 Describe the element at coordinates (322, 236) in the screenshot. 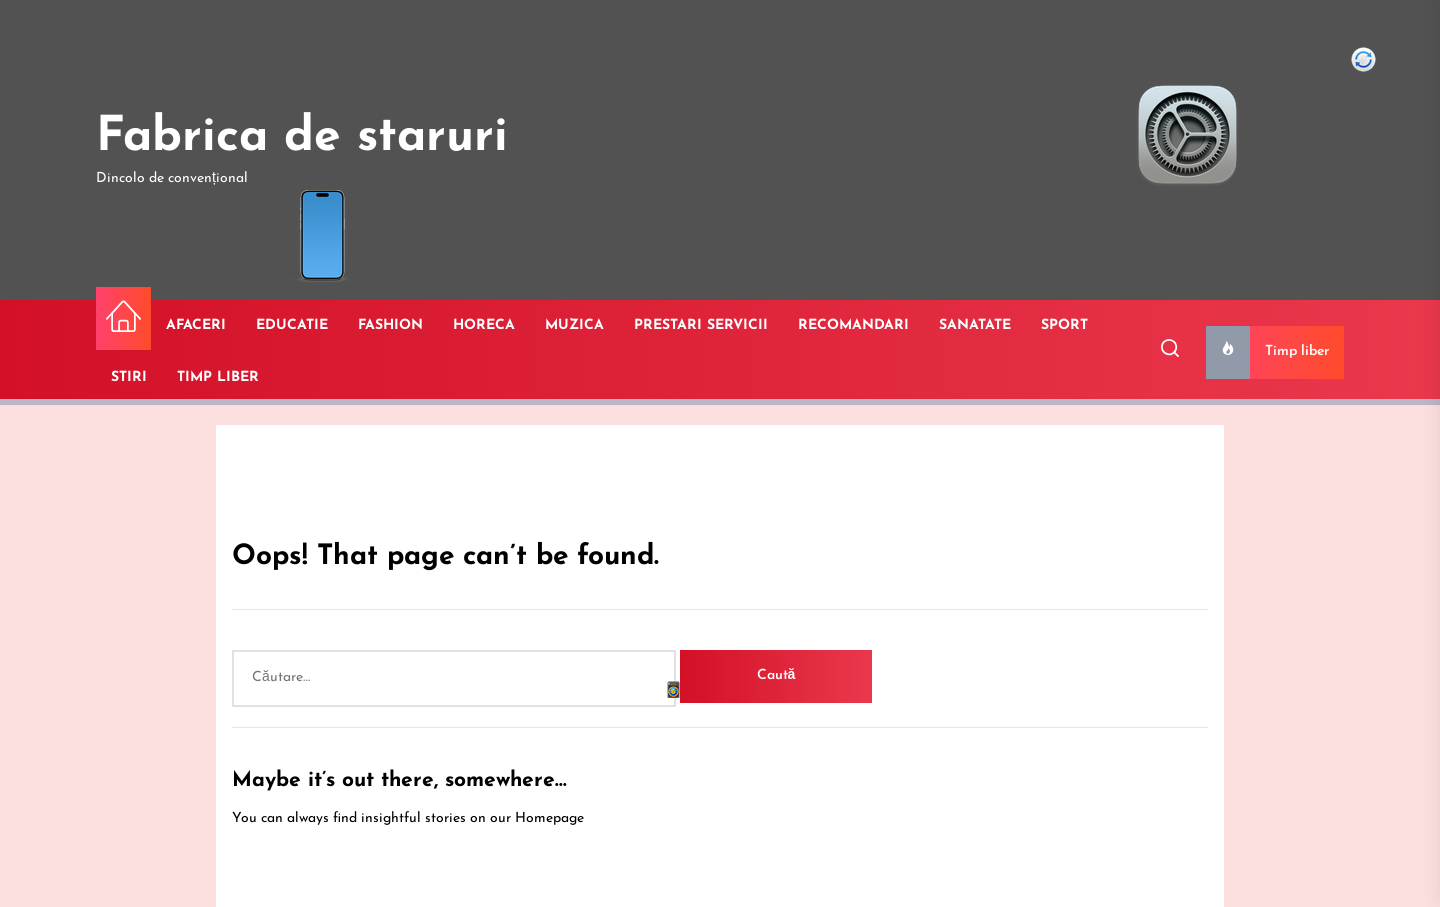

I see `iPhone 15 Pro device icon` at that location.